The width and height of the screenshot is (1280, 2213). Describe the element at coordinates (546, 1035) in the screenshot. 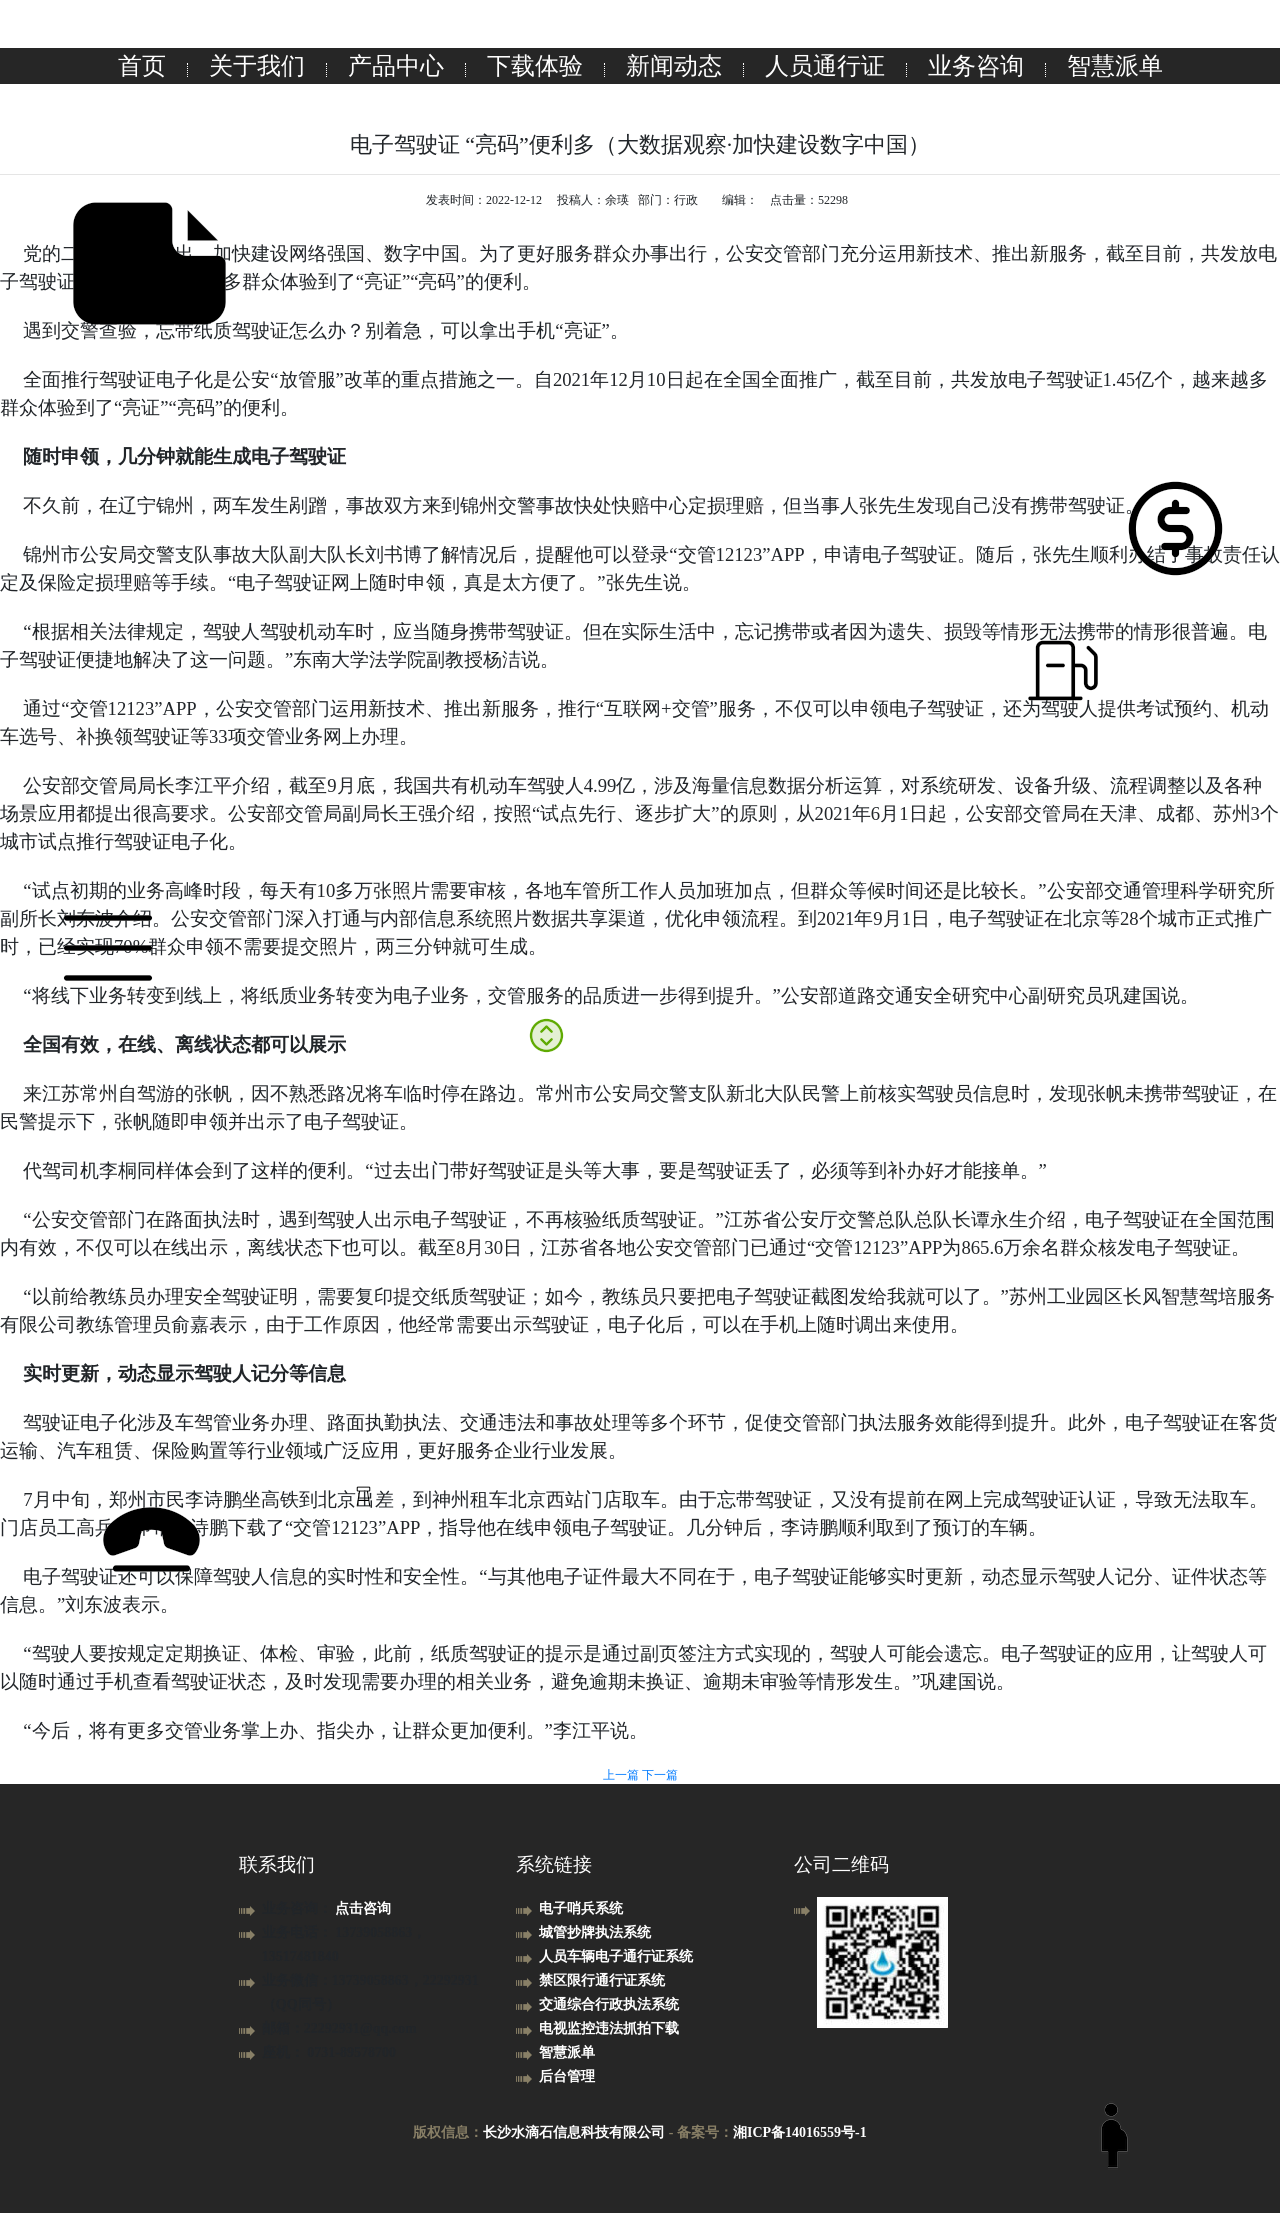

I see `expand or collapse a section` at that location.